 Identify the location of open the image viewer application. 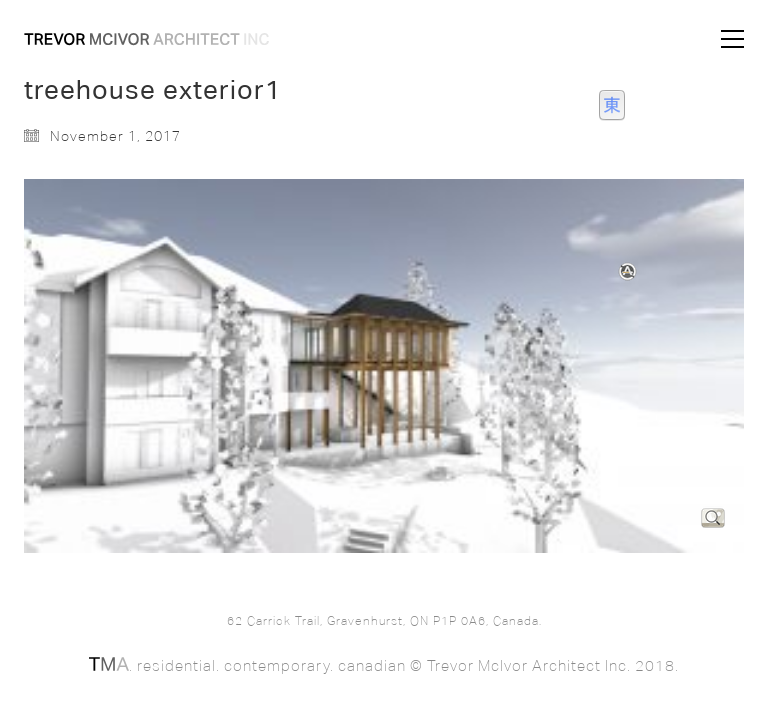
(713, 518).